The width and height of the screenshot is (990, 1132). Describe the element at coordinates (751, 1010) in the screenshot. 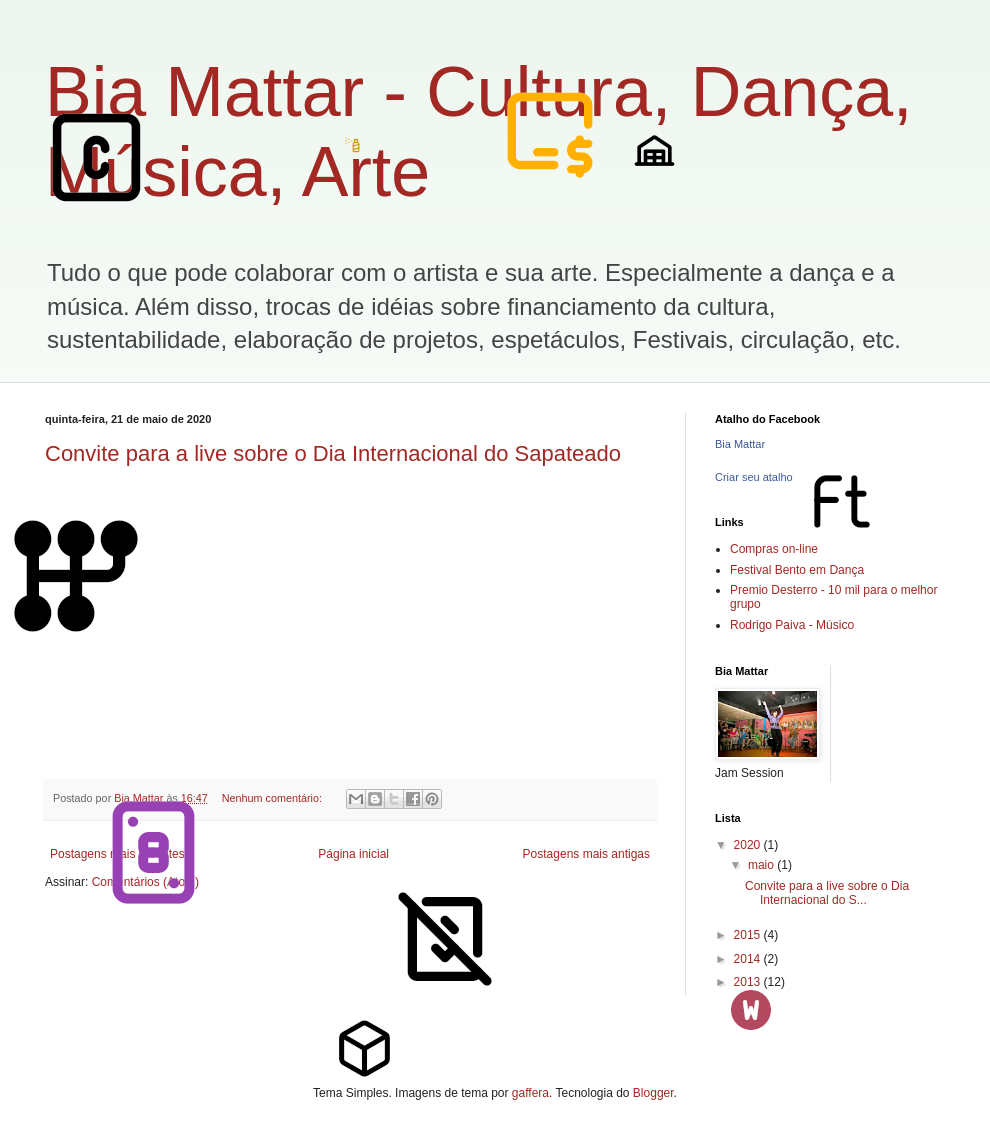

I see `Wikipedia or Wikimedia app shortcut` at that location.